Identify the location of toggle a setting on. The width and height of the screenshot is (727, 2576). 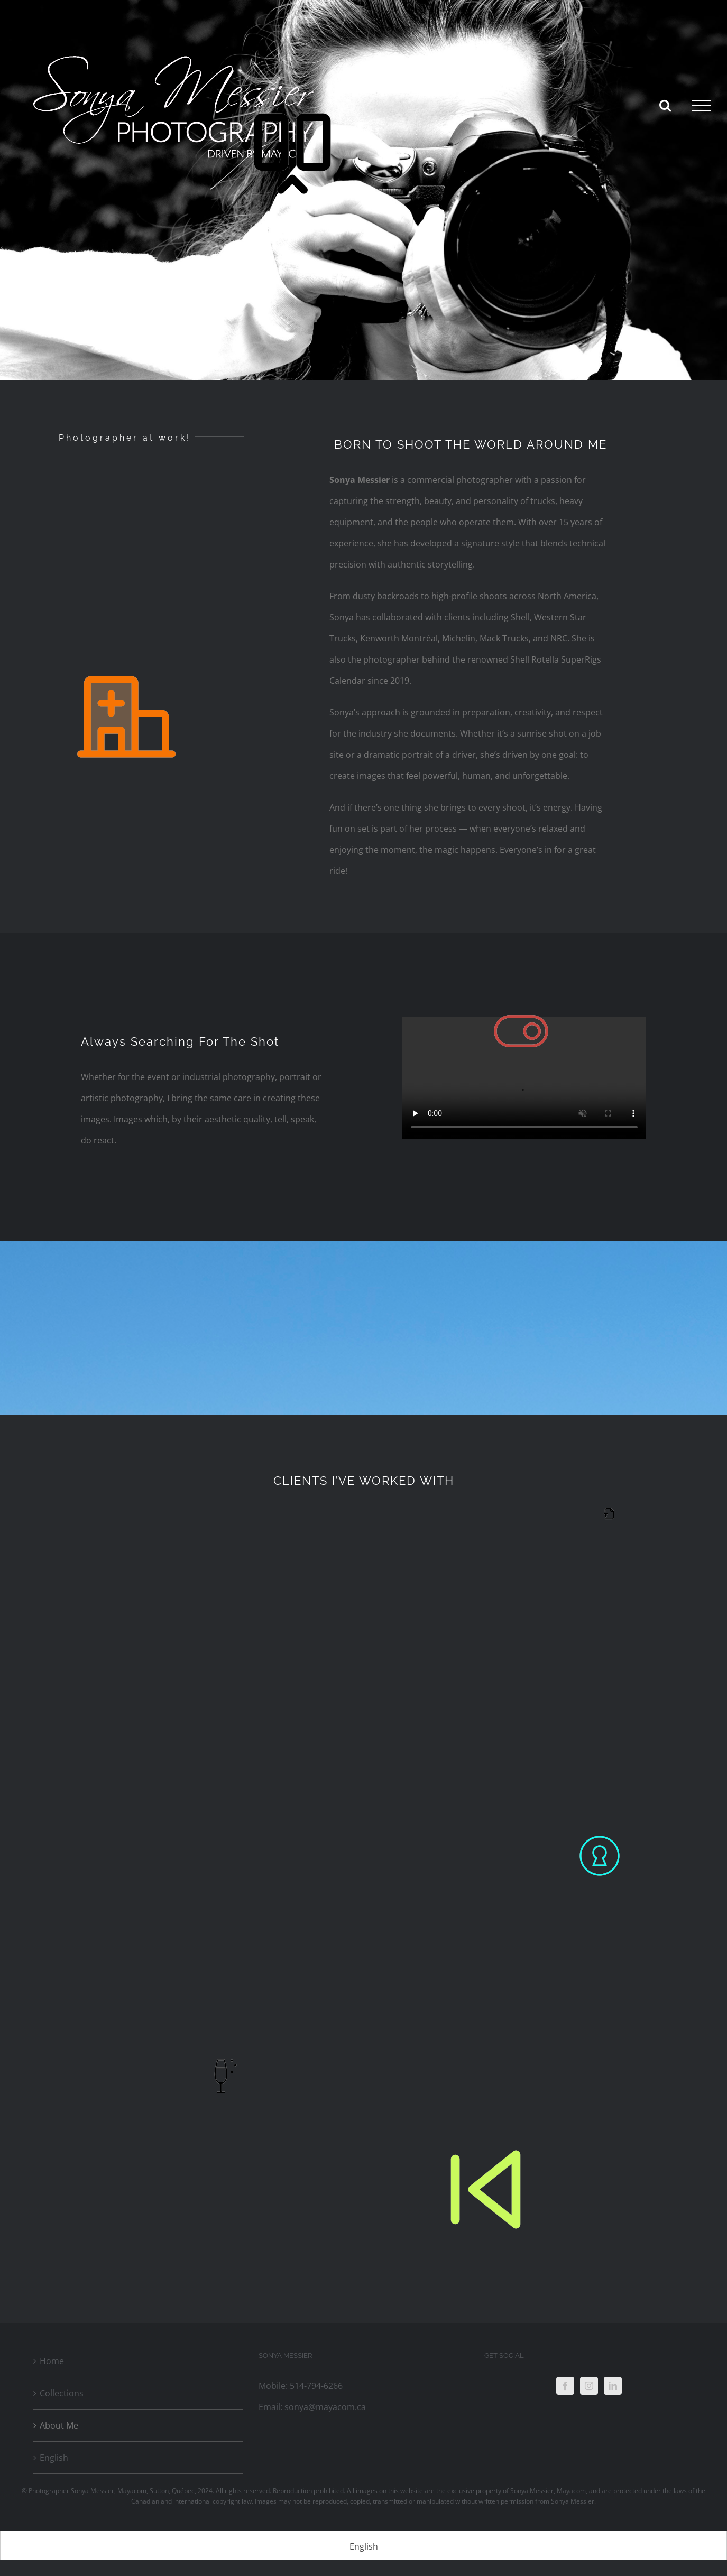
(521, 1031).